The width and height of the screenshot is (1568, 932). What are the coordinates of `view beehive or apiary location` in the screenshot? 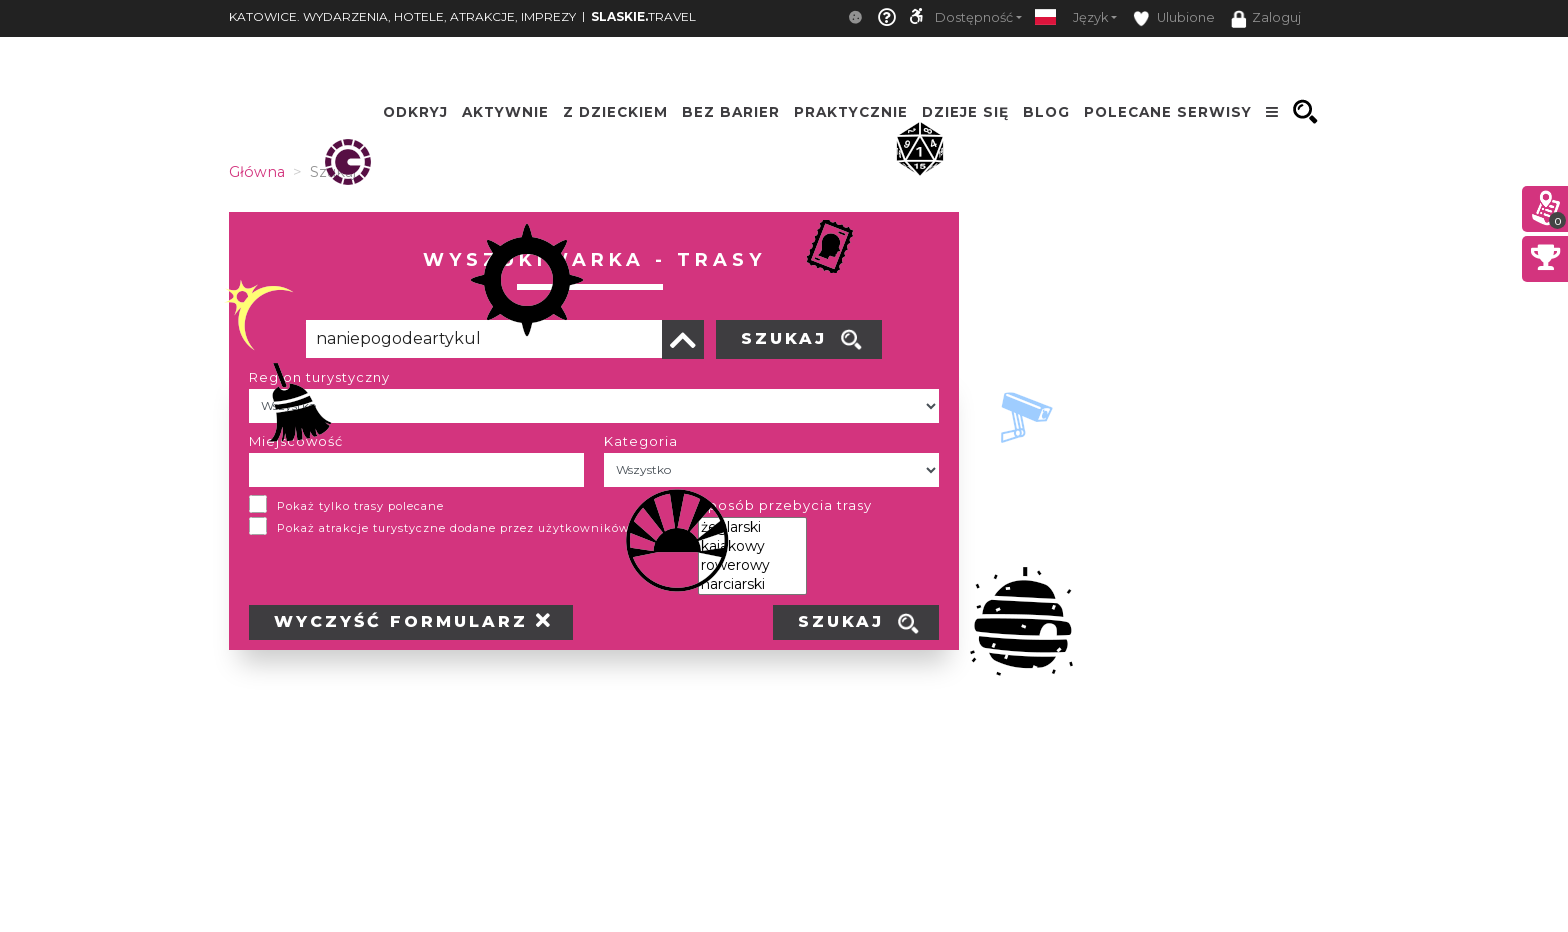 It's located at (1023, 620).